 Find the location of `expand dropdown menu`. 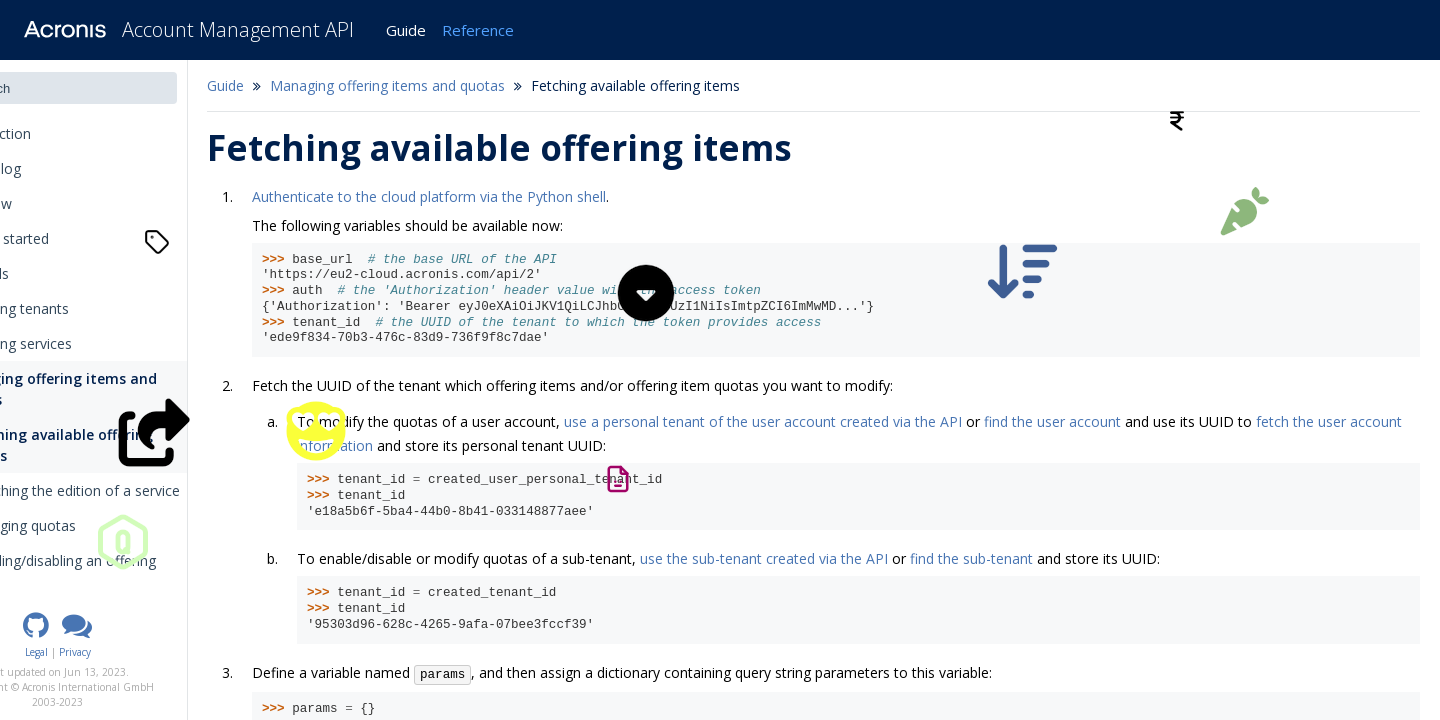

expand dropdown menu is located at coordinates (646, 293).